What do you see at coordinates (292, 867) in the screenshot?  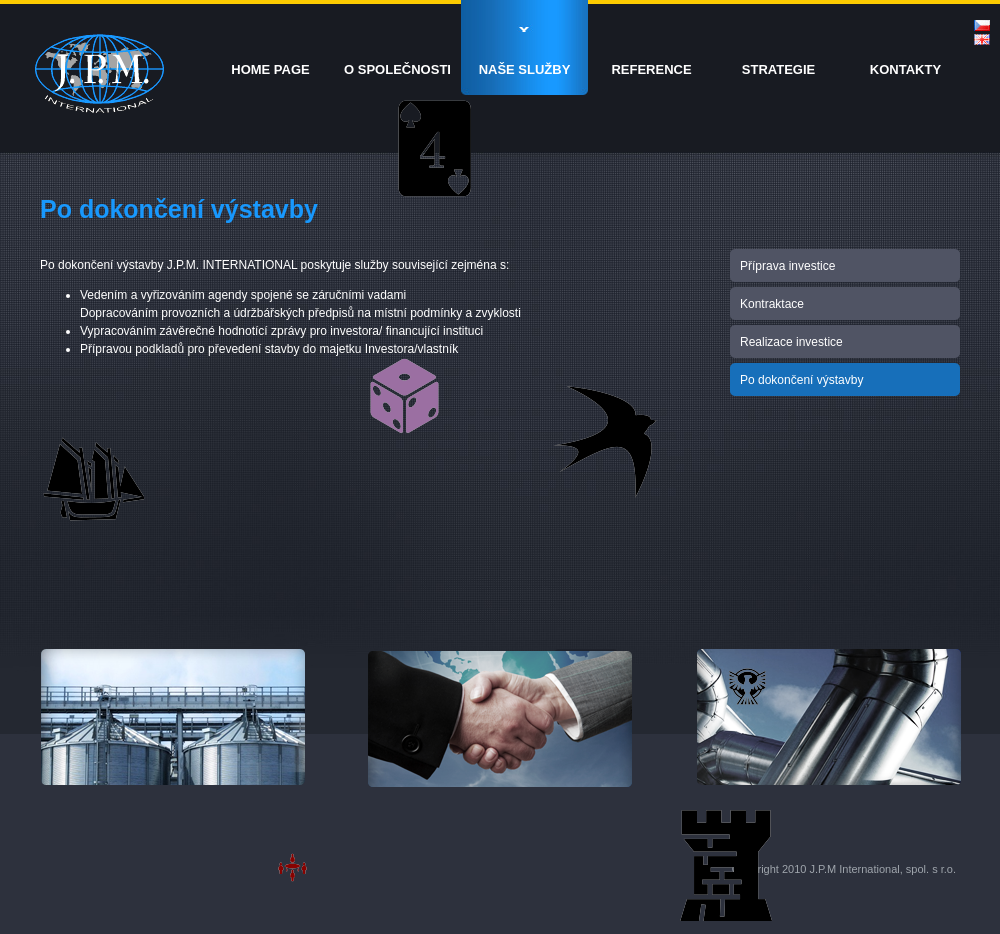 I see `join or schedule a meeting` at bounding box center [292, 867].